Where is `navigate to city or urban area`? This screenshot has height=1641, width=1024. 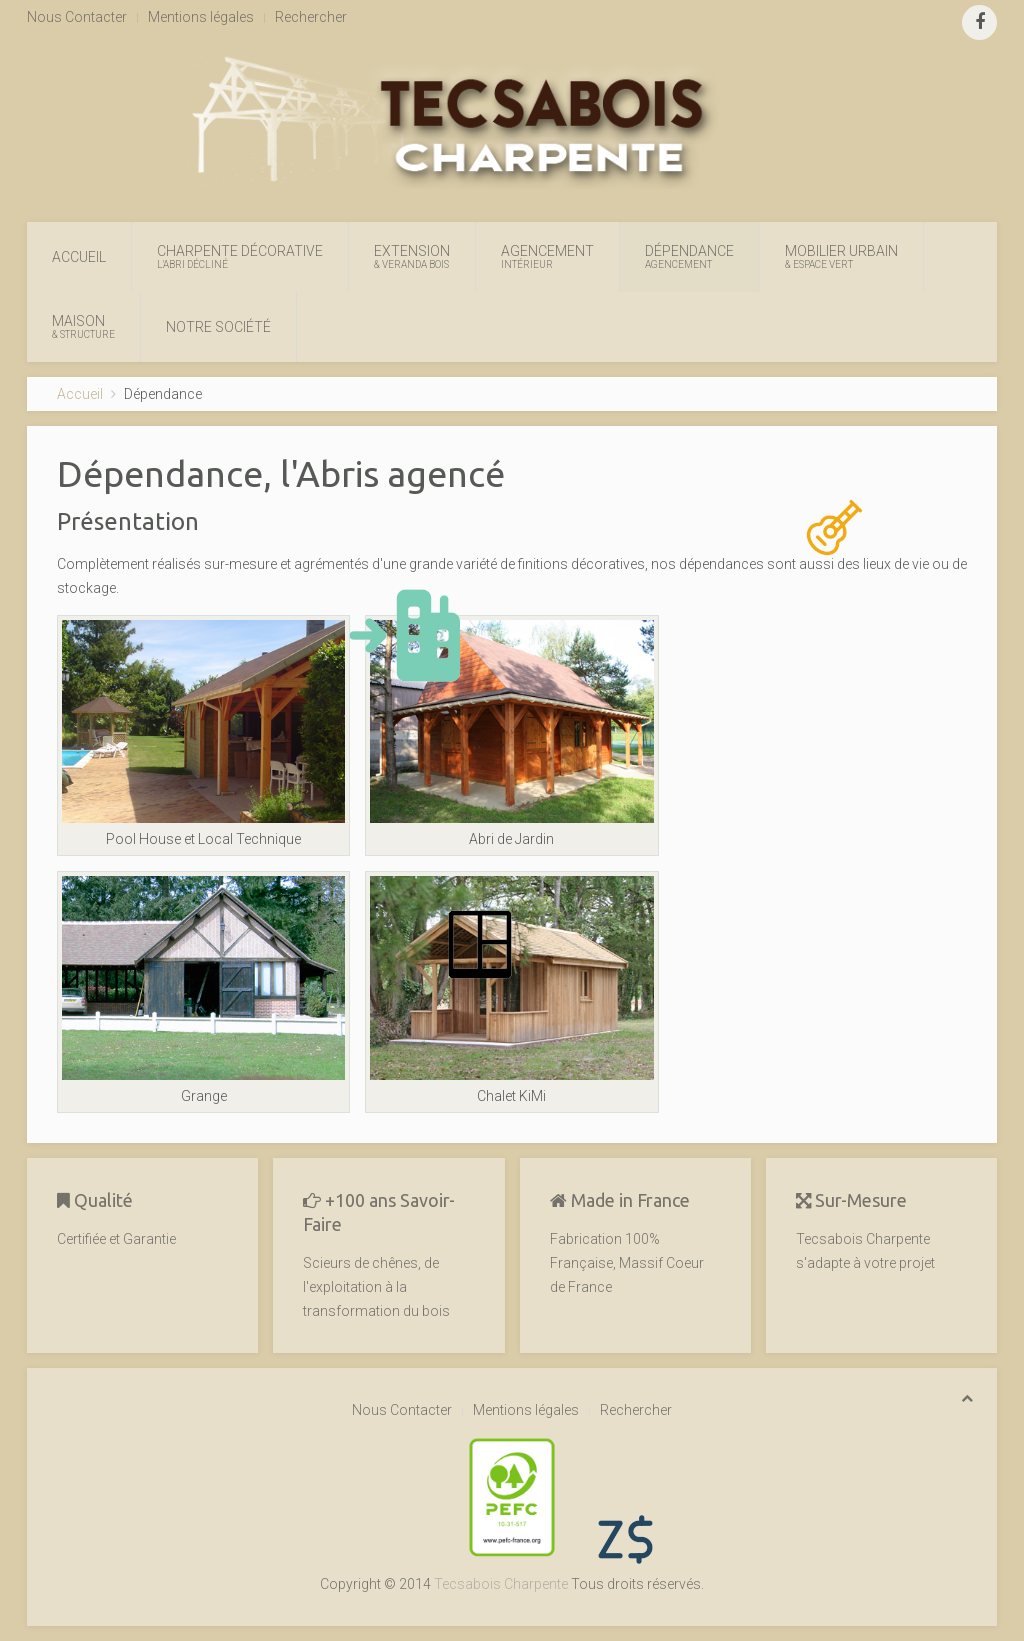
navigate to city or urban area is located at coordinates (402, 635).